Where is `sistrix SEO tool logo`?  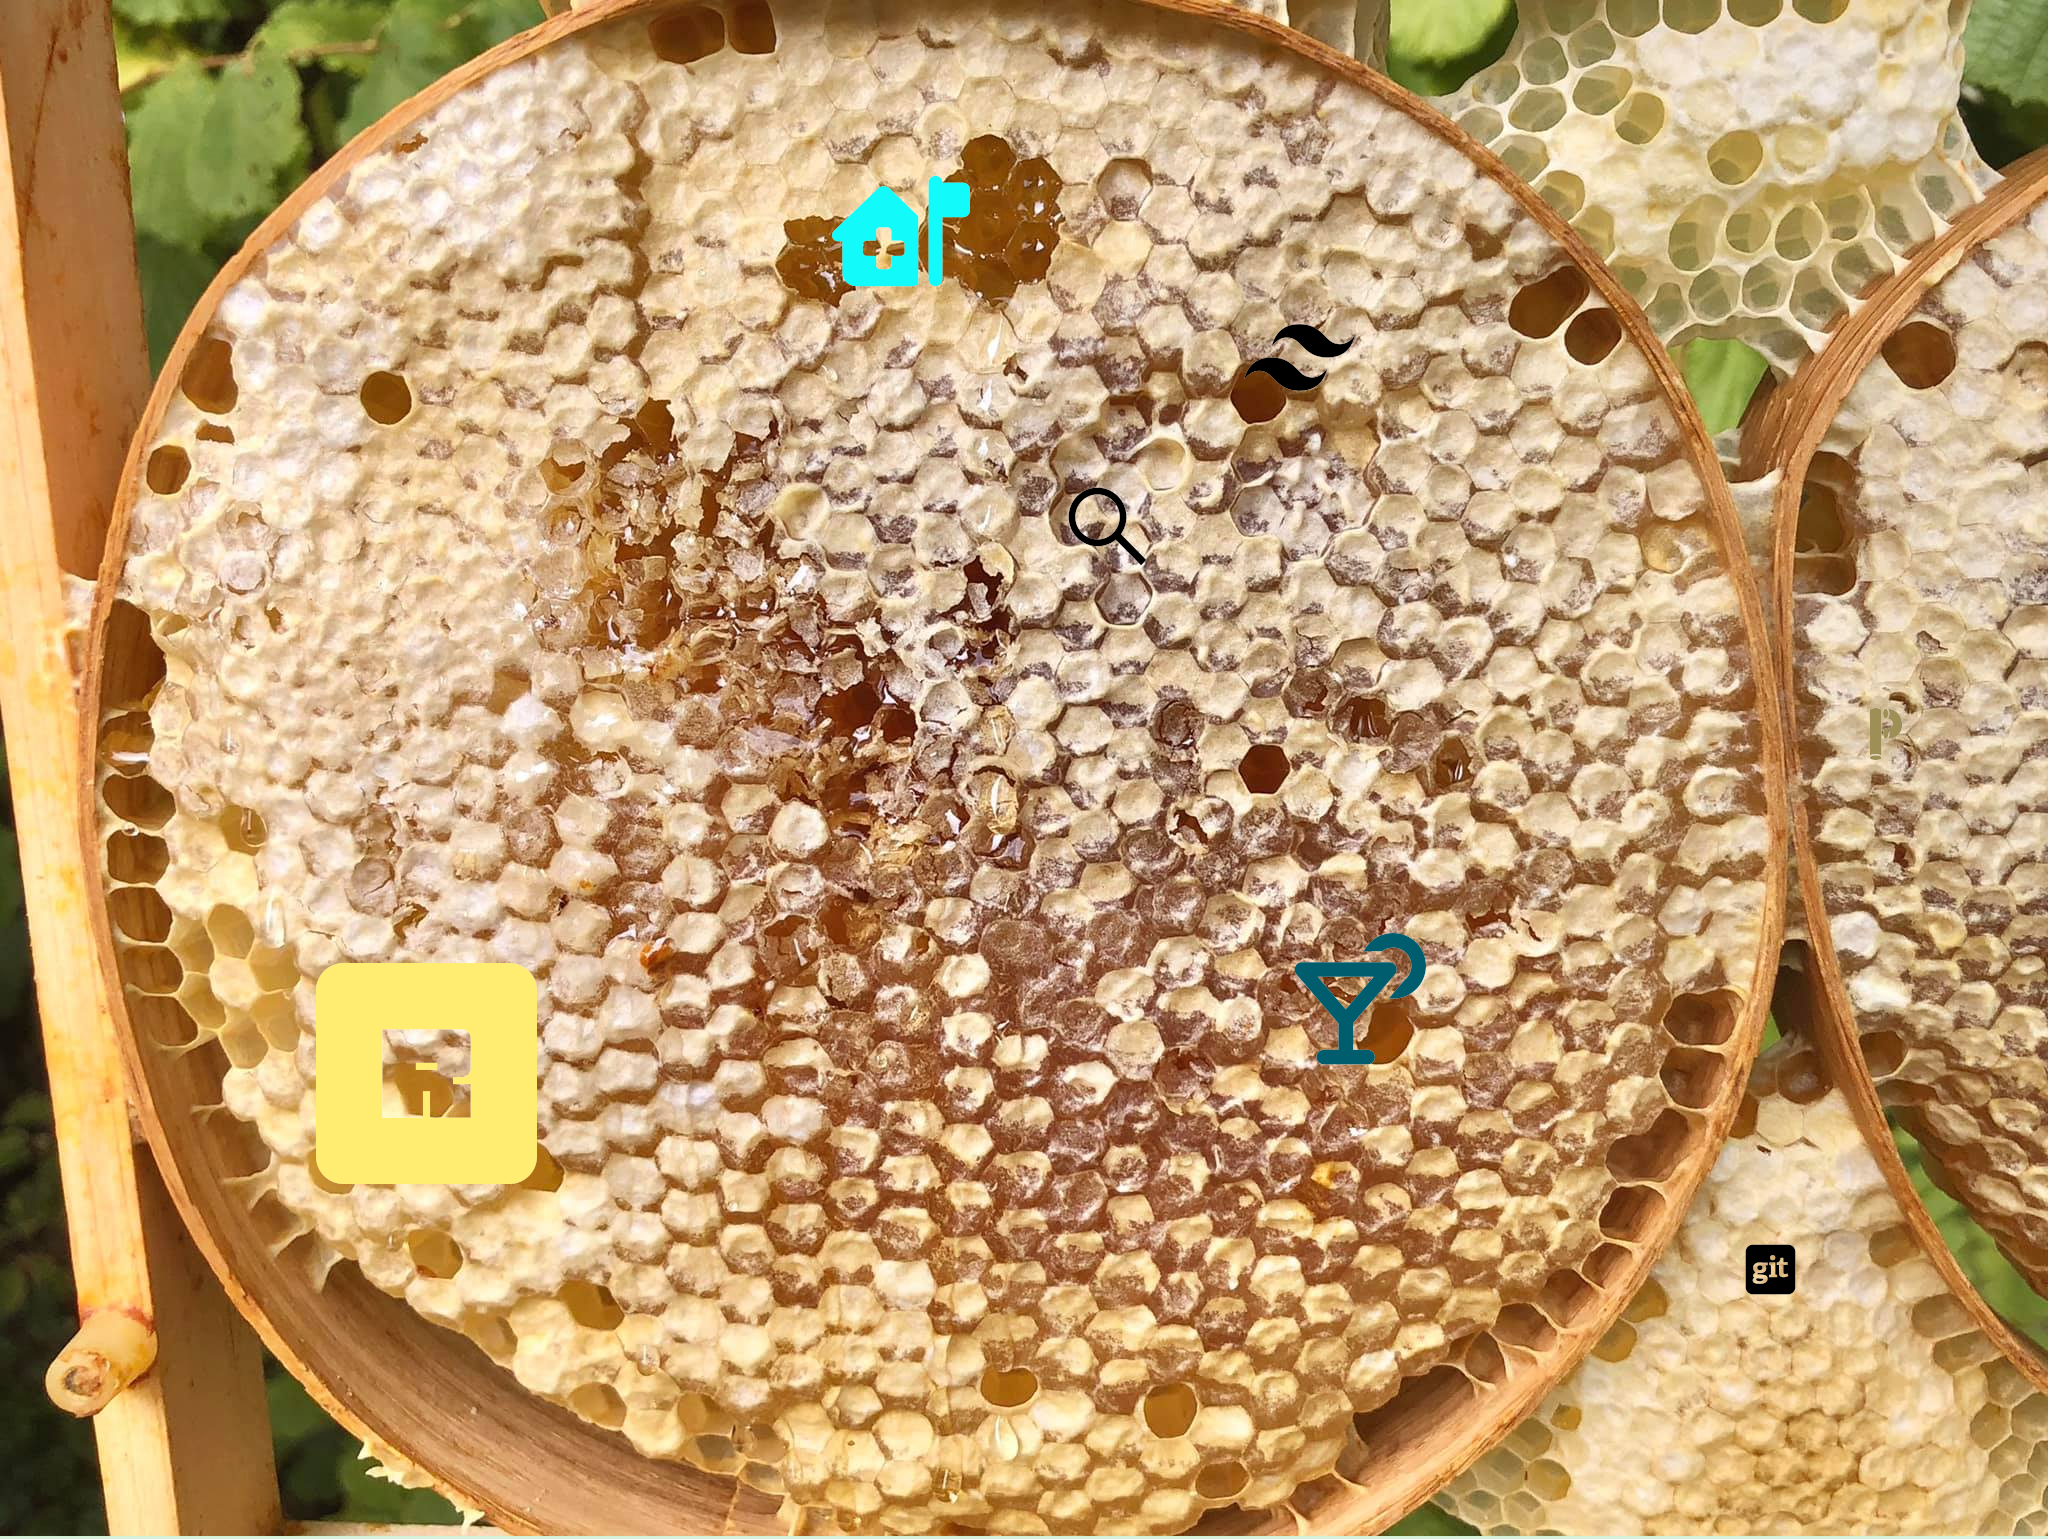 sistrix SEO tool logo is located at coordinates (1107, 526).